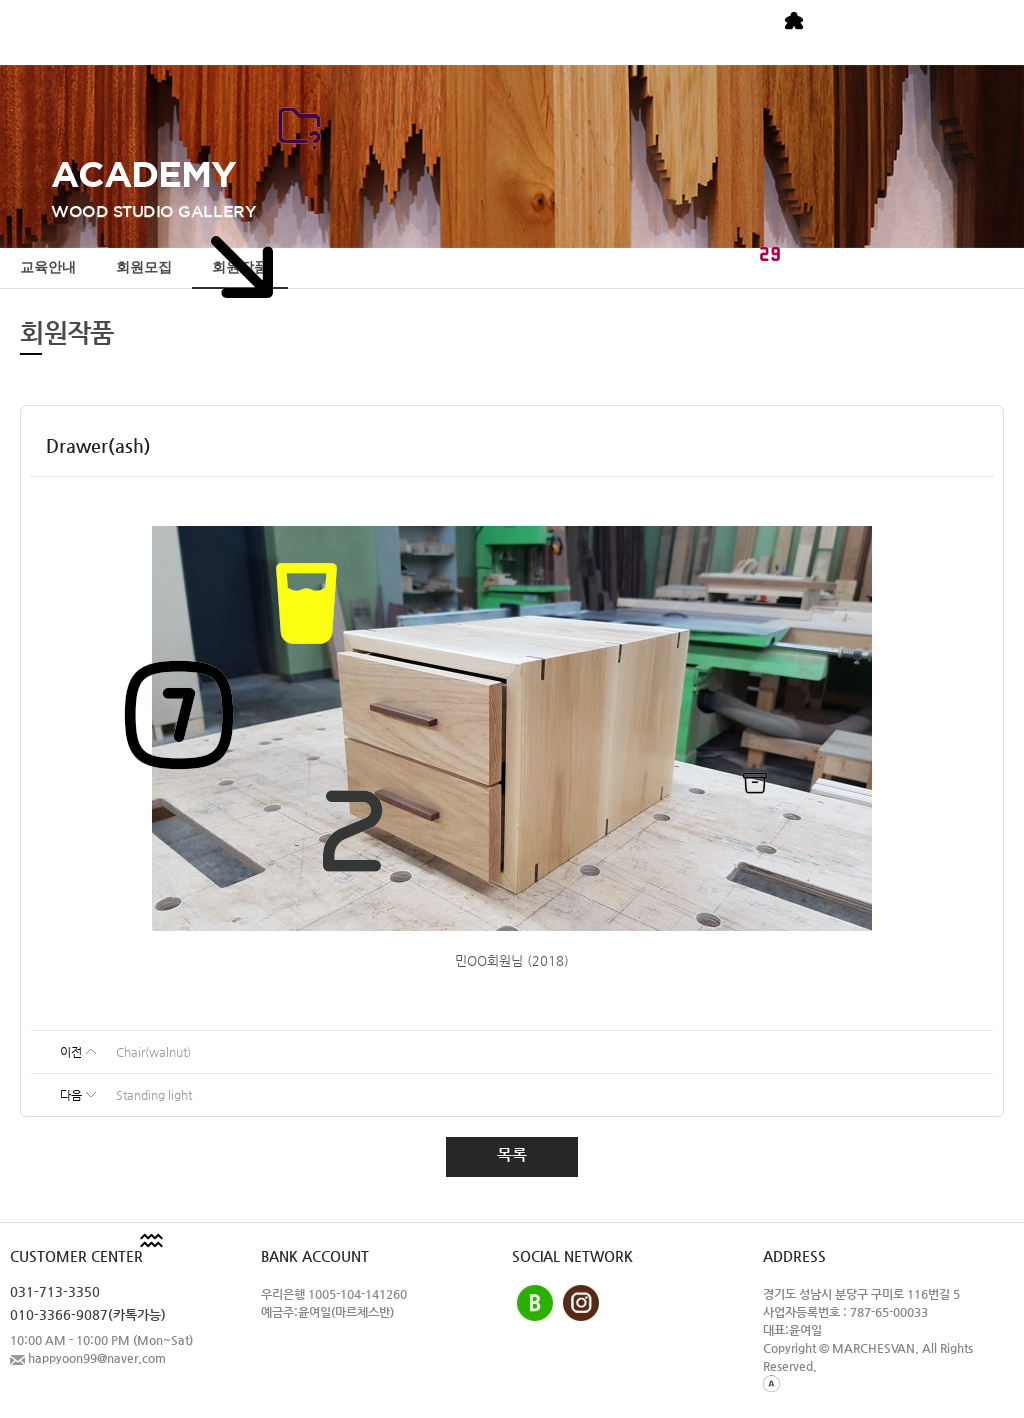  I want to click on indicates aquarius zodiac sign, so click(151, 1240).